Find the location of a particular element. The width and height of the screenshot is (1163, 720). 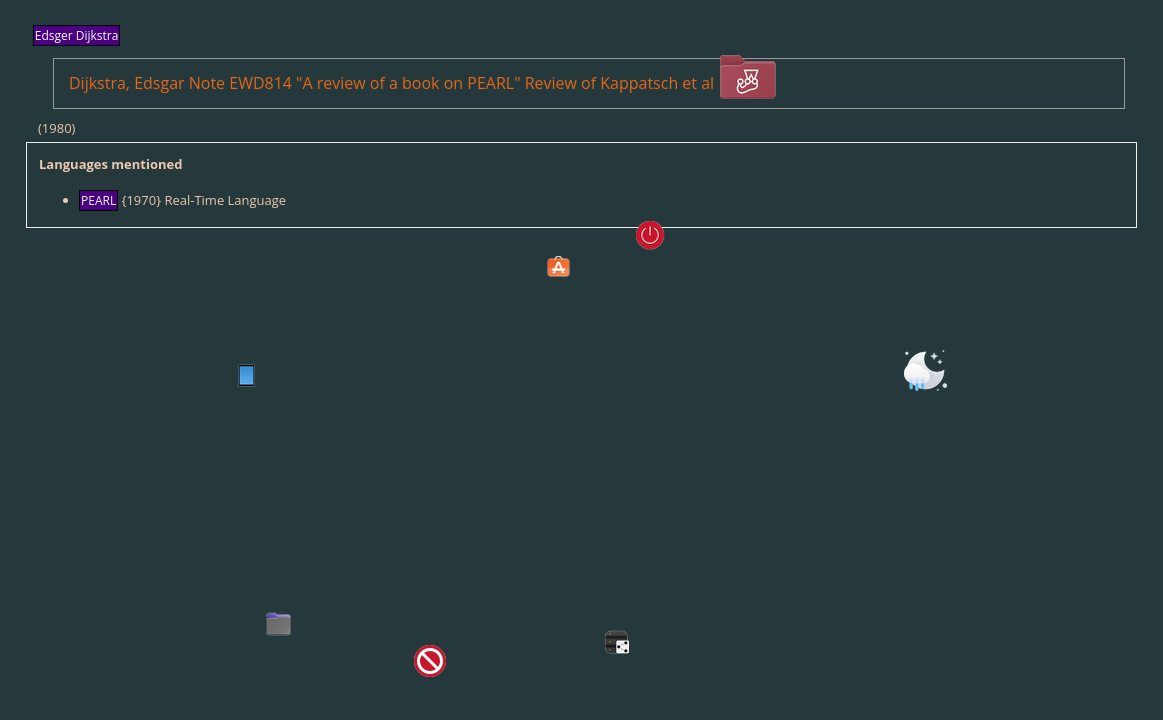

indicates nighttime rain or showers in weather forecast is located at coordinates (925, 370).